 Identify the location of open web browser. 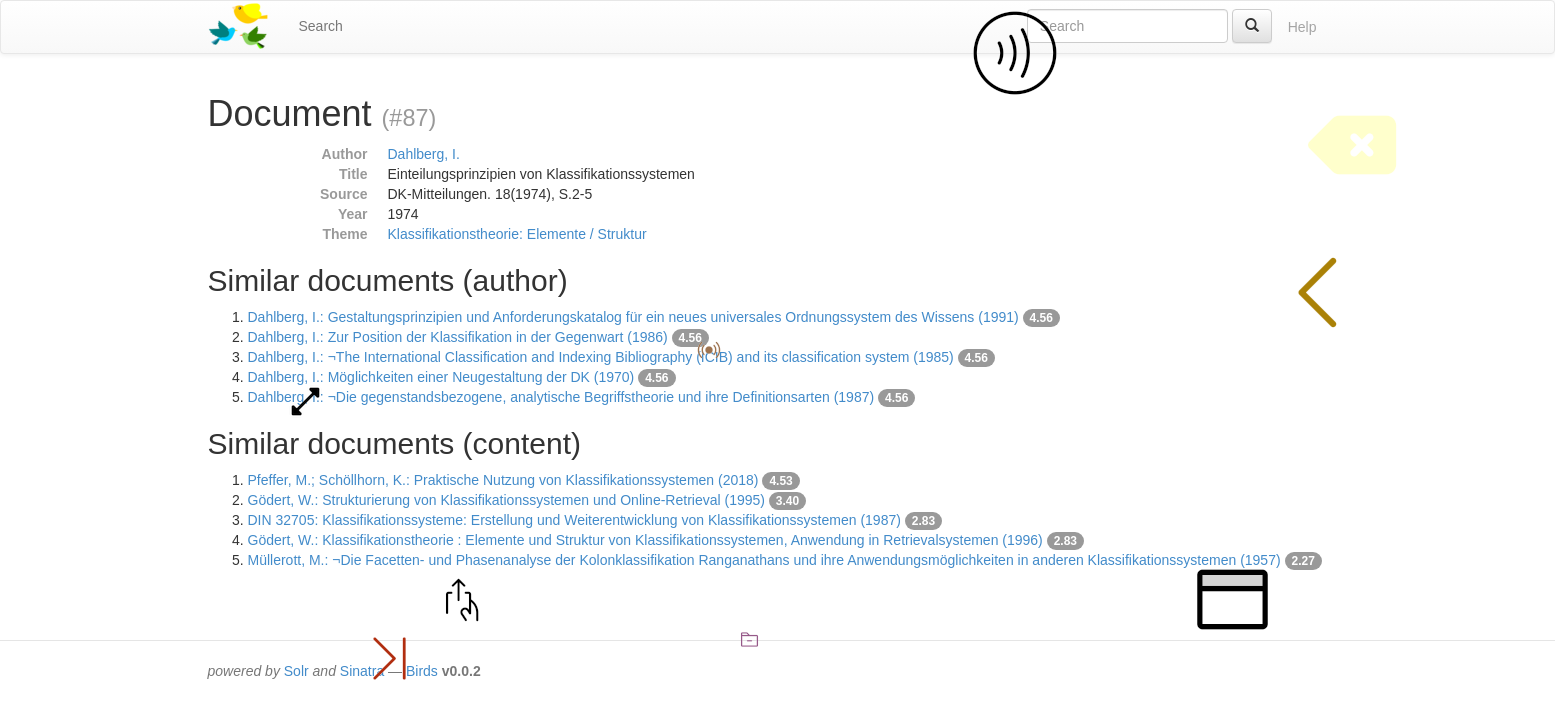
(1232, 599).